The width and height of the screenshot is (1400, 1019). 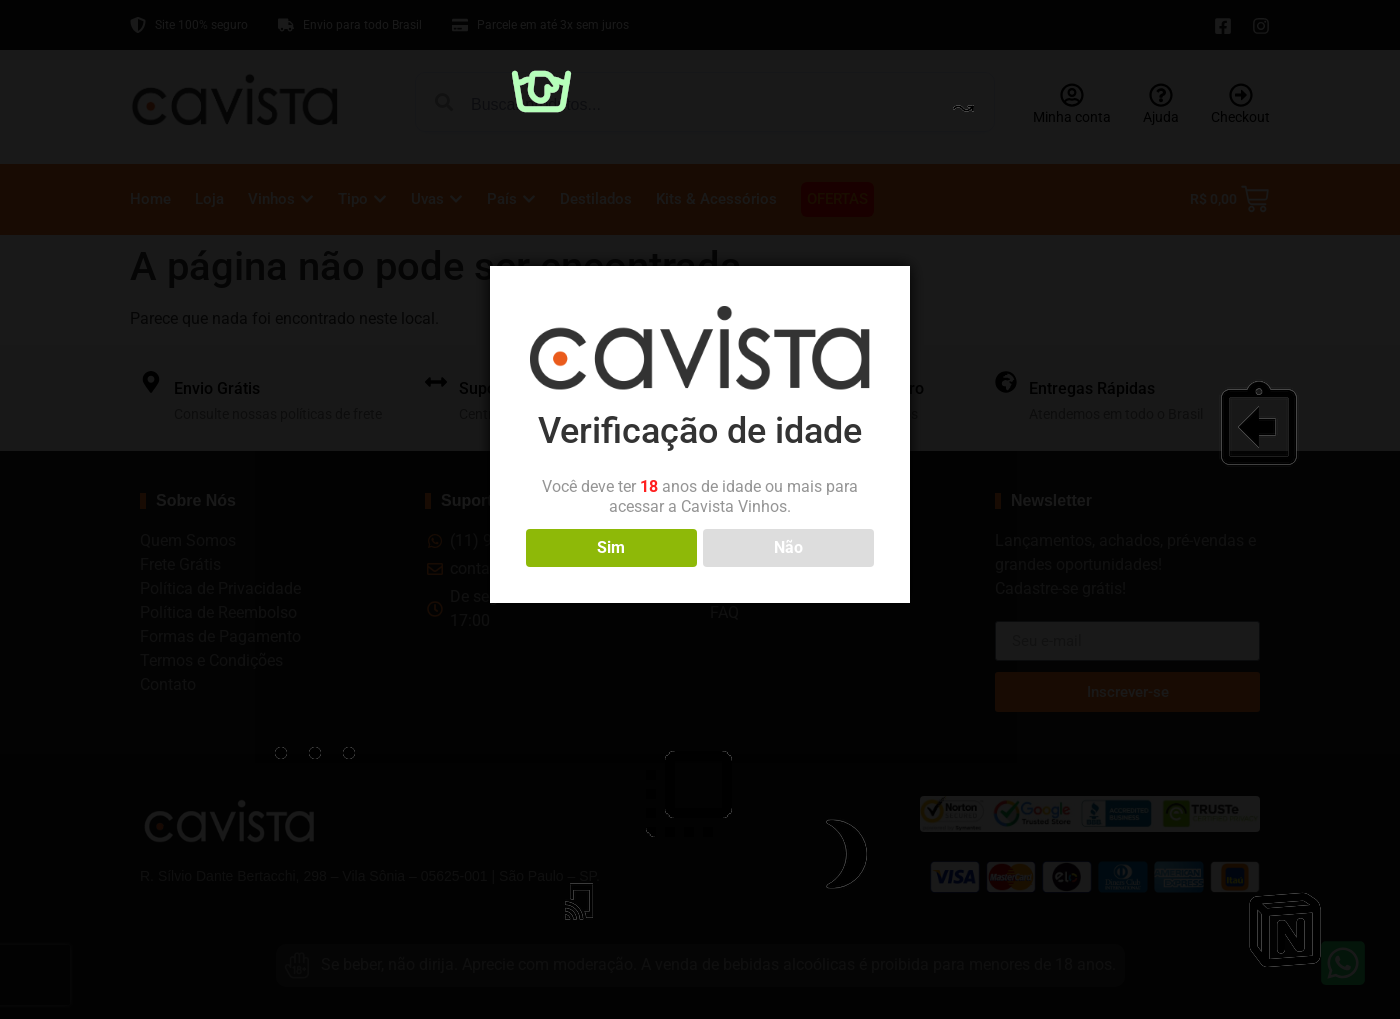 What do you see at coordinates (581, 901) in the screenshot?
I see `tap to connect device via NFC or wireless` at bounding box center [581, 901].